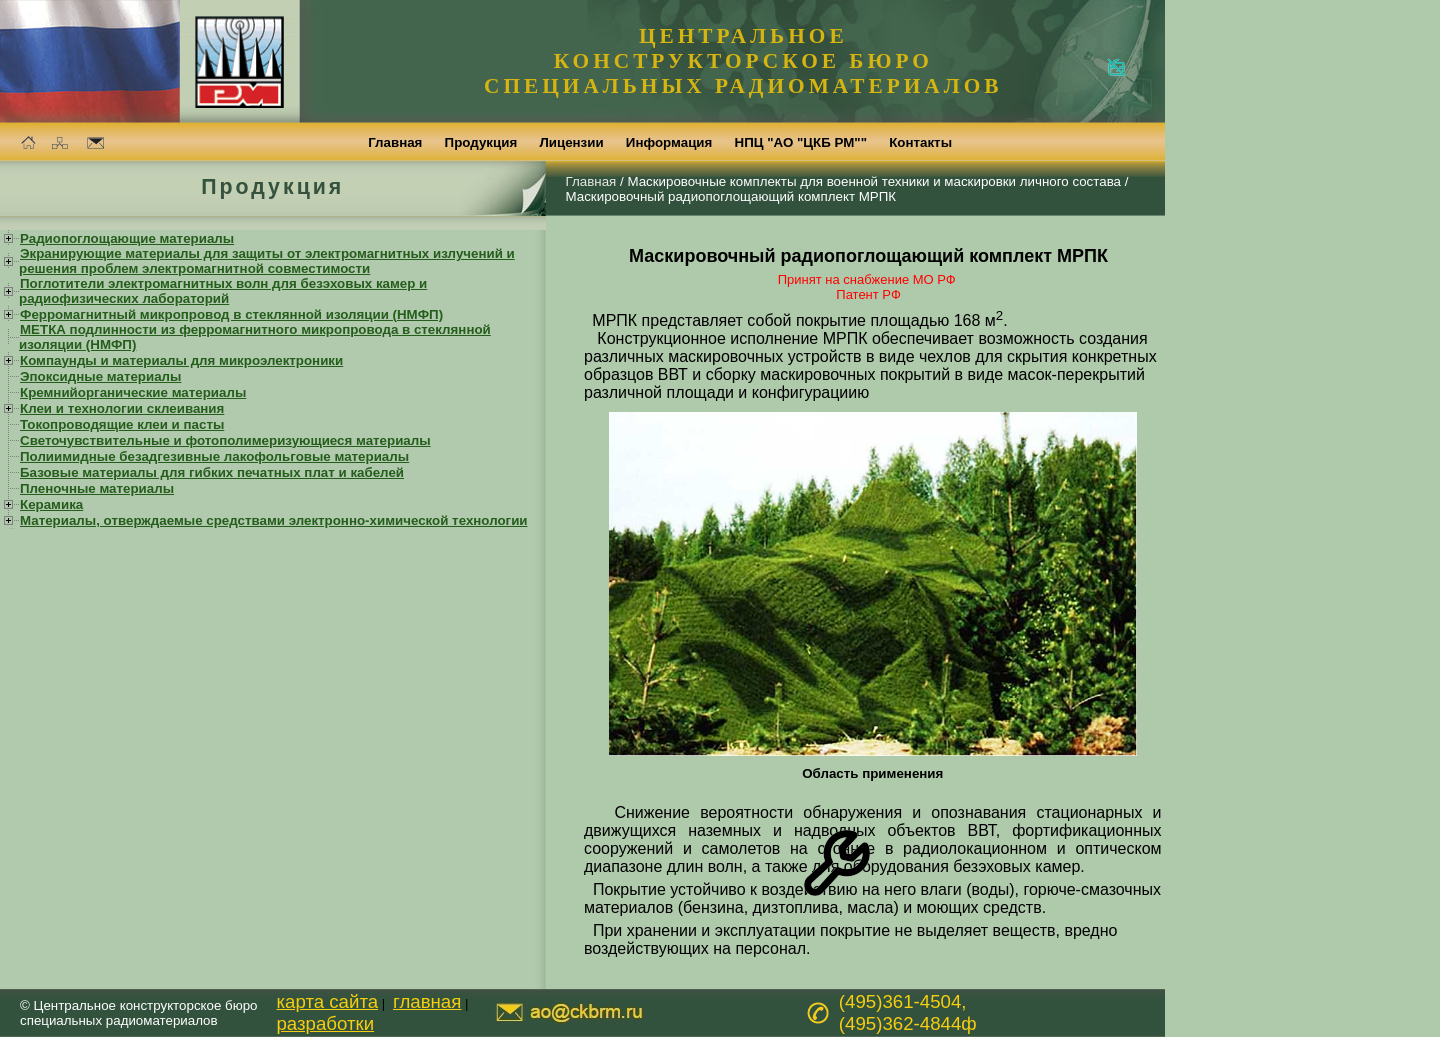 This screenshot has width=1440, height=1037. I want to click on access settings or configuration options, so click(837, 863).